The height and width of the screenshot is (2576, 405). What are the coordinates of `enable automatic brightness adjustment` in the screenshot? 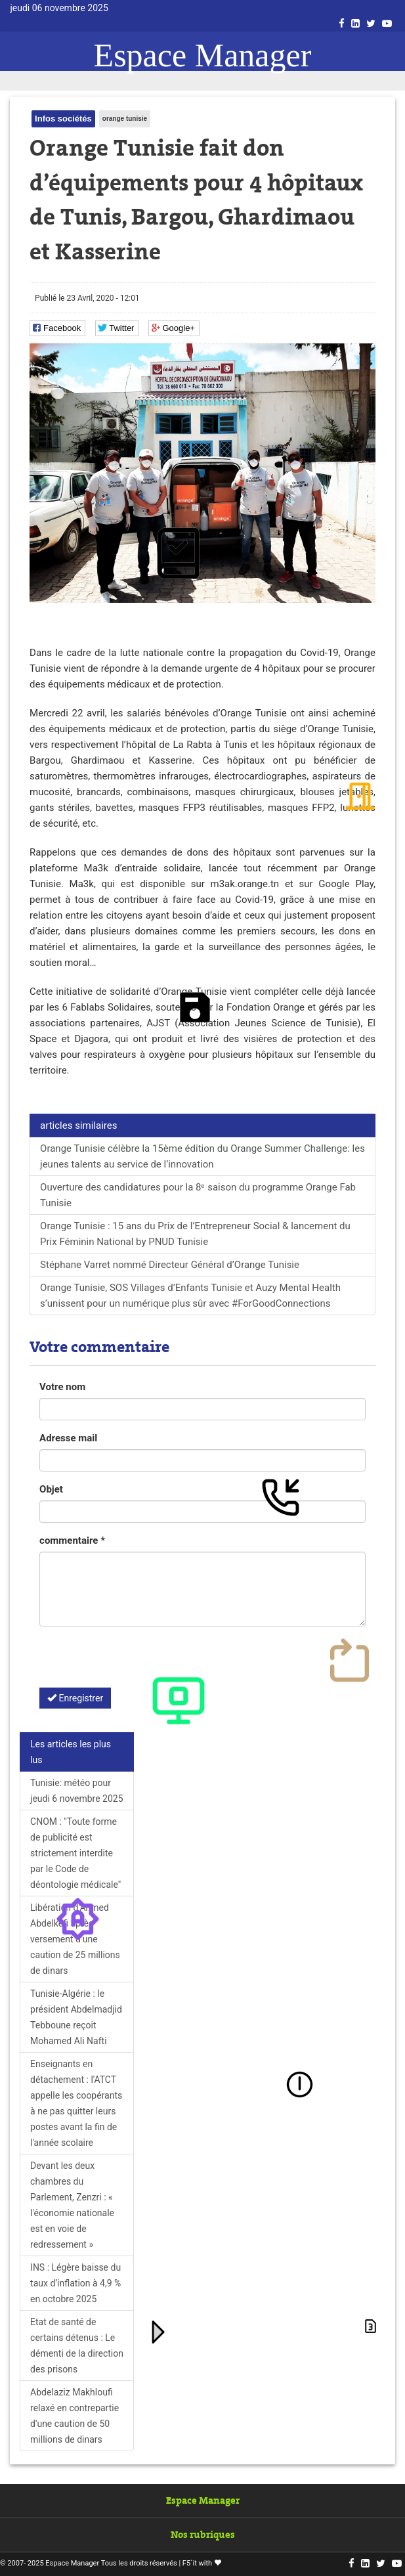 It's located at (77, 1919).